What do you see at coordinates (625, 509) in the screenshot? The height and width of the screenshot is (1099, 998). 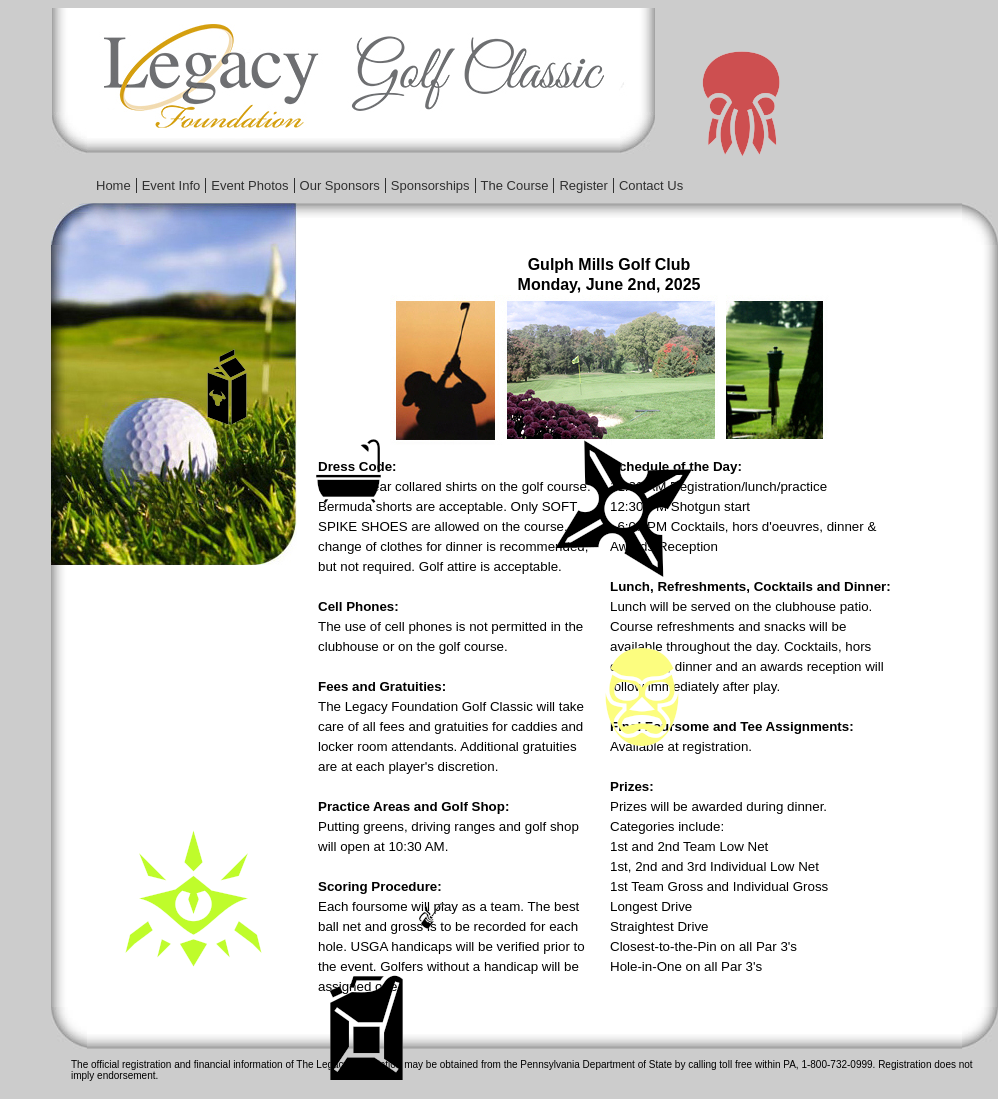 I see `a ninja or stealth-themed game element` at bounding box center [625, 509].